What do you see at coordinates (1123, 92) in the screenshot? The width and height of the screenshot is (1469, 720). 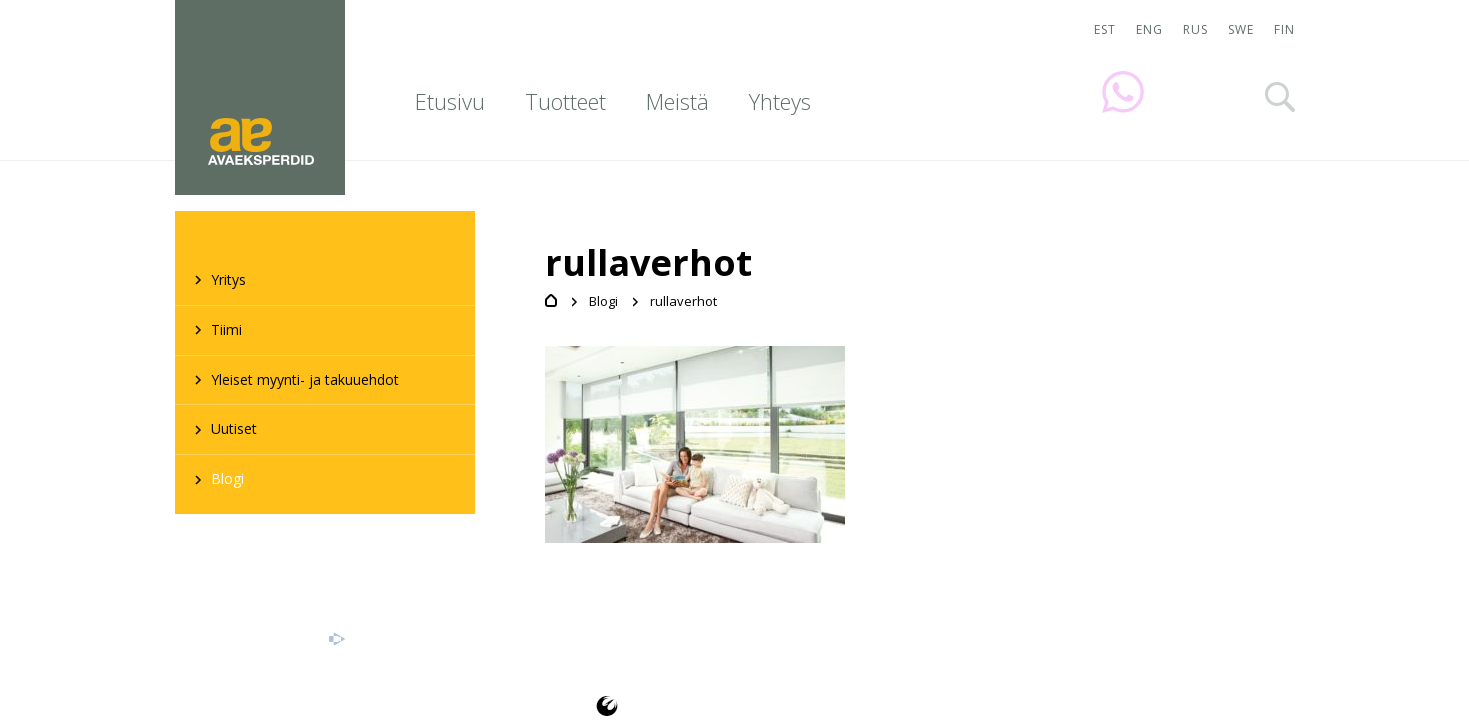 I see `open whatsapp messaging app` at bounding box center [1123, 92].